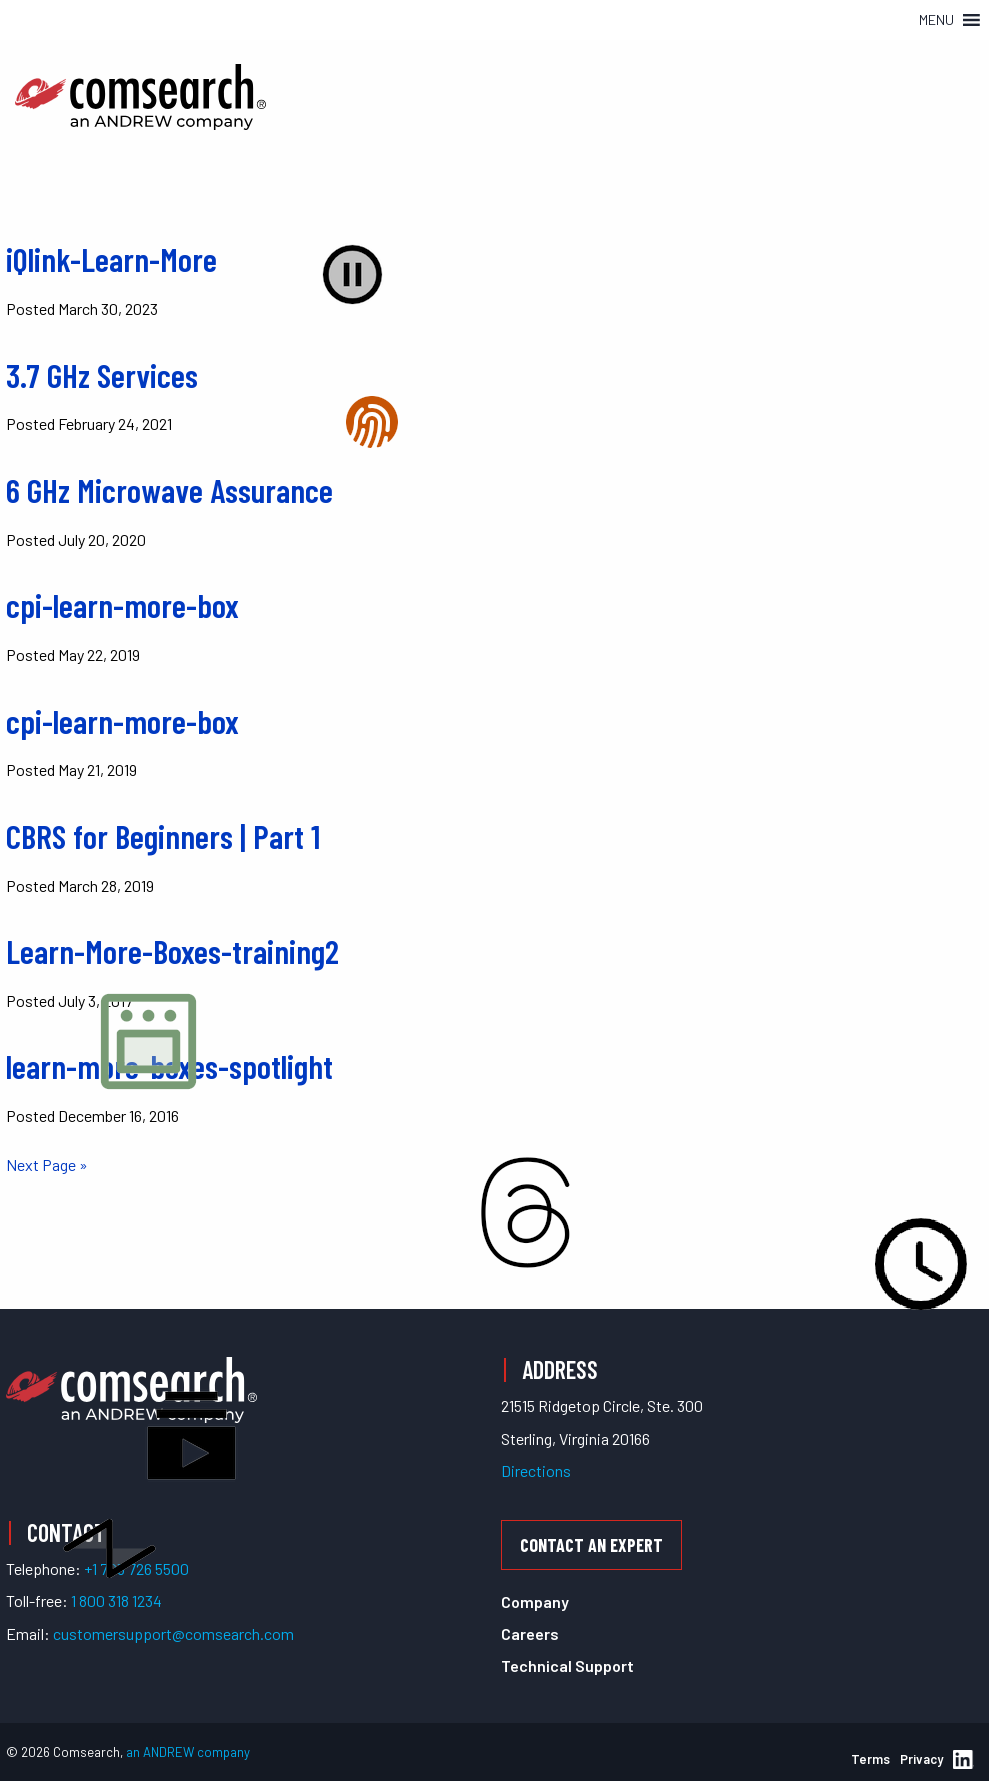 The image size is (989, 1781). What do you see at coordinates (921, 1264) in the screenshot?
I see `view schedule or upcoming events` at bounding box center [921, 1264].